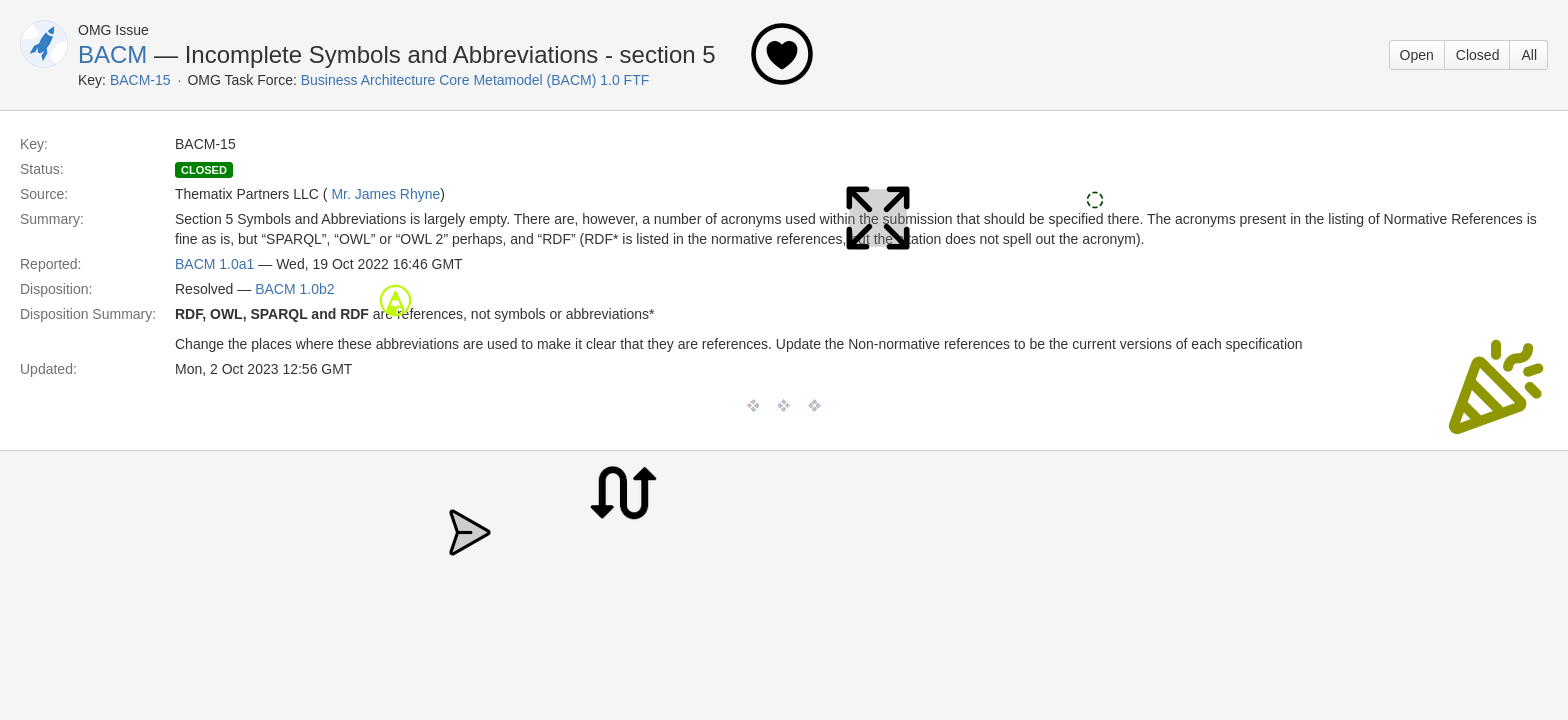  What do you see at coordinates (1095, 200) in the screenshot?
I see `indicates loading or processing in progress` at bounding box center [1095, 200].